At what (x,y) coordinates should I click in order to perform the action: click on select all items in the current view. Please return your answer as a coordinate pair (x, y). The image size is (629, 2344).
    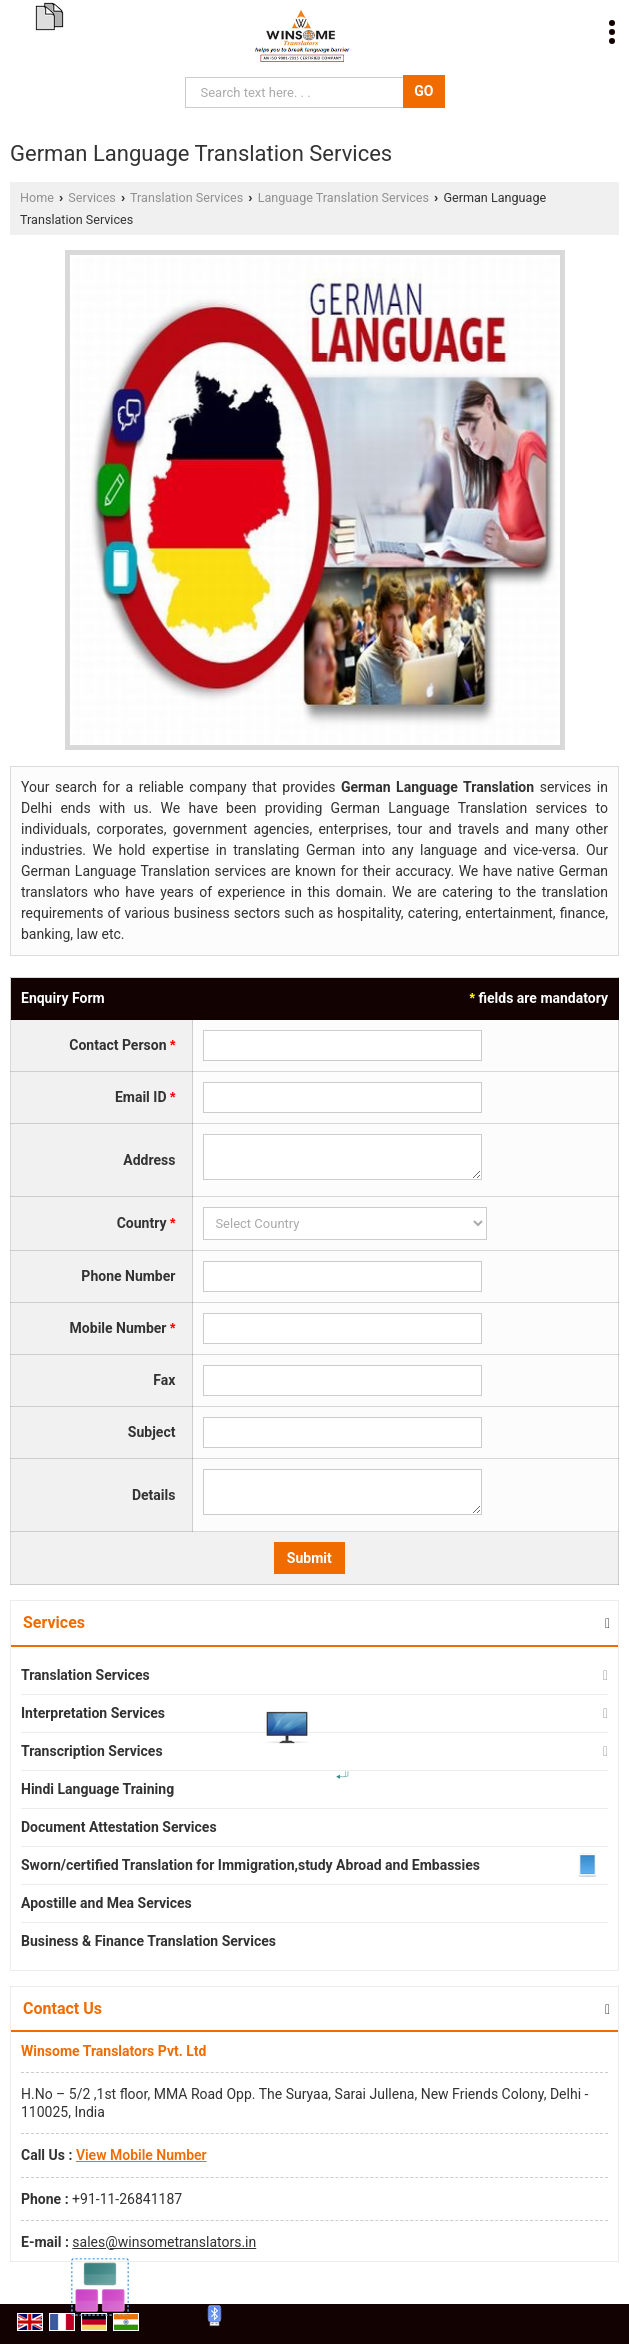
    Looking at the image, I should click on (100, 2287).